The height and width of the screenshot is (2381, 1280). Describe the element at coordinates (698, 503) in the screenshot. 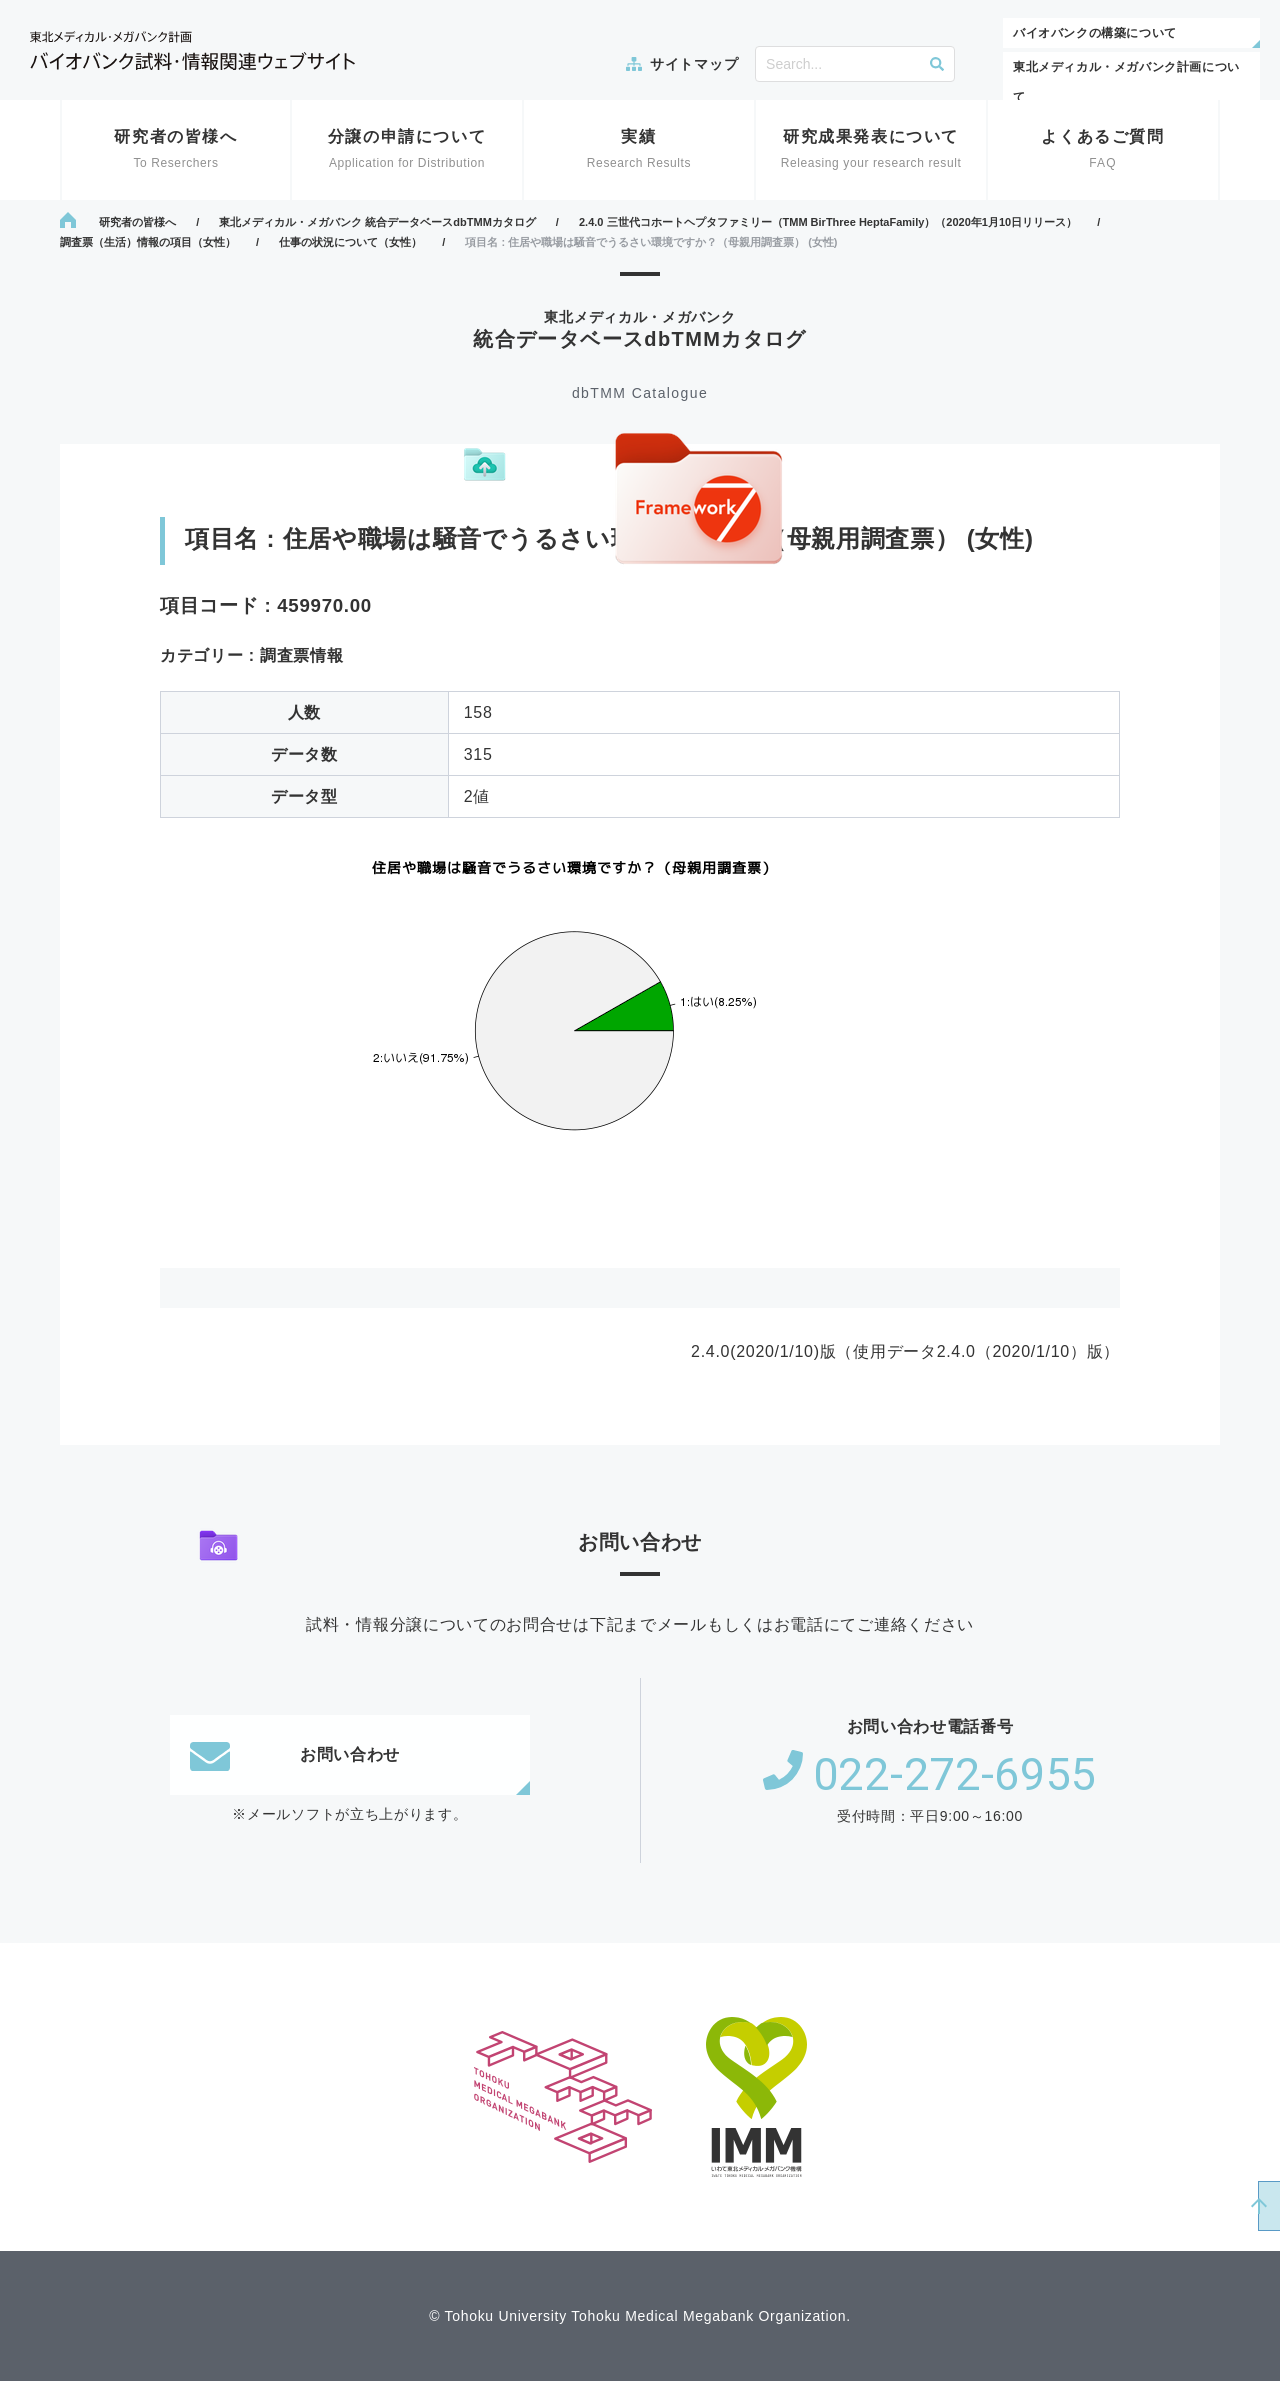

I see `open framework7 project folder` at that location.